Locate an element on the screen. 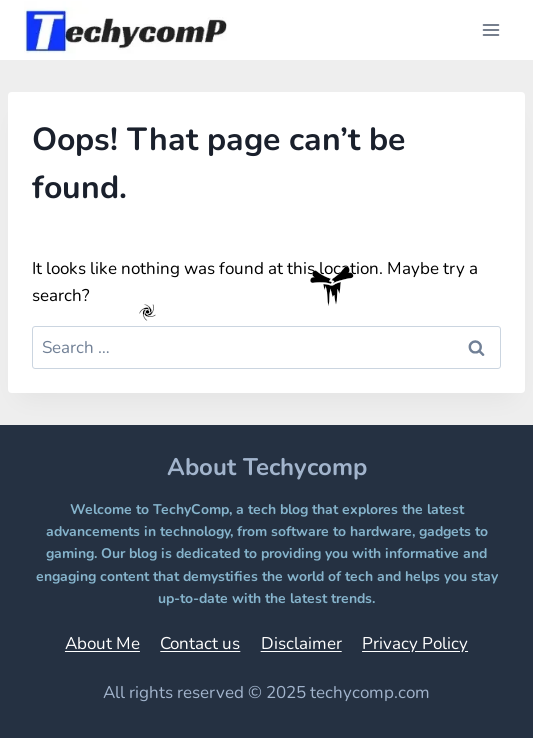 This screenshot has height=738, width=533. activate a life-drain or vampiric ability is located at coordinates (332, 286).